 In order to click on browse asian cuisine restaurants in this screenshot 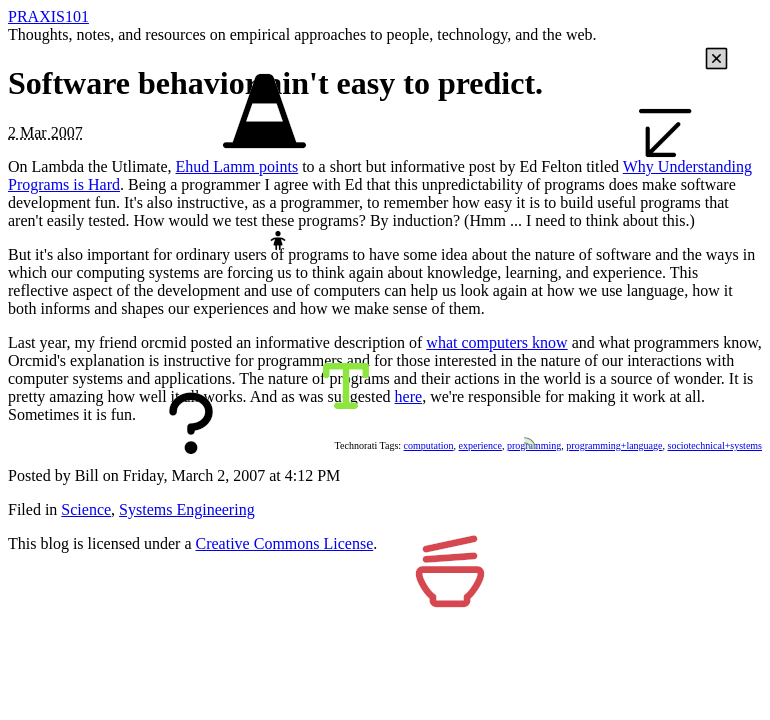, I will do `click(450, 573)`.